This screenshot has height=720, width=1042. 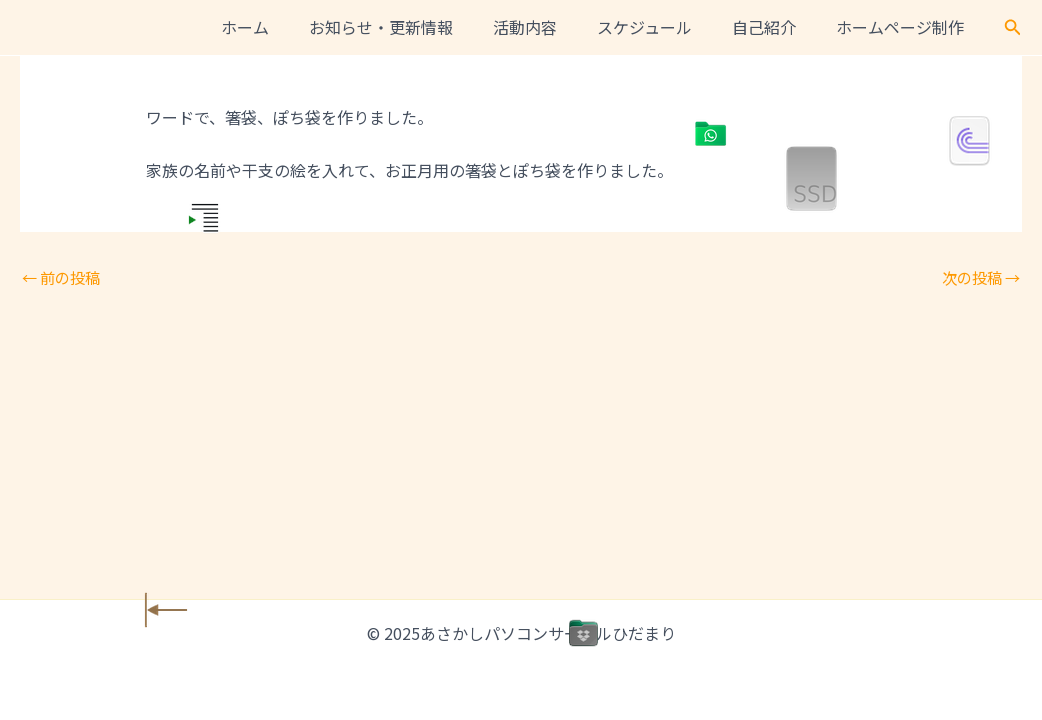 What do you see at coordinates (583, 632) in the screenshot?
I see `open your dropbox synced folder` at bounding box center [583, 632].